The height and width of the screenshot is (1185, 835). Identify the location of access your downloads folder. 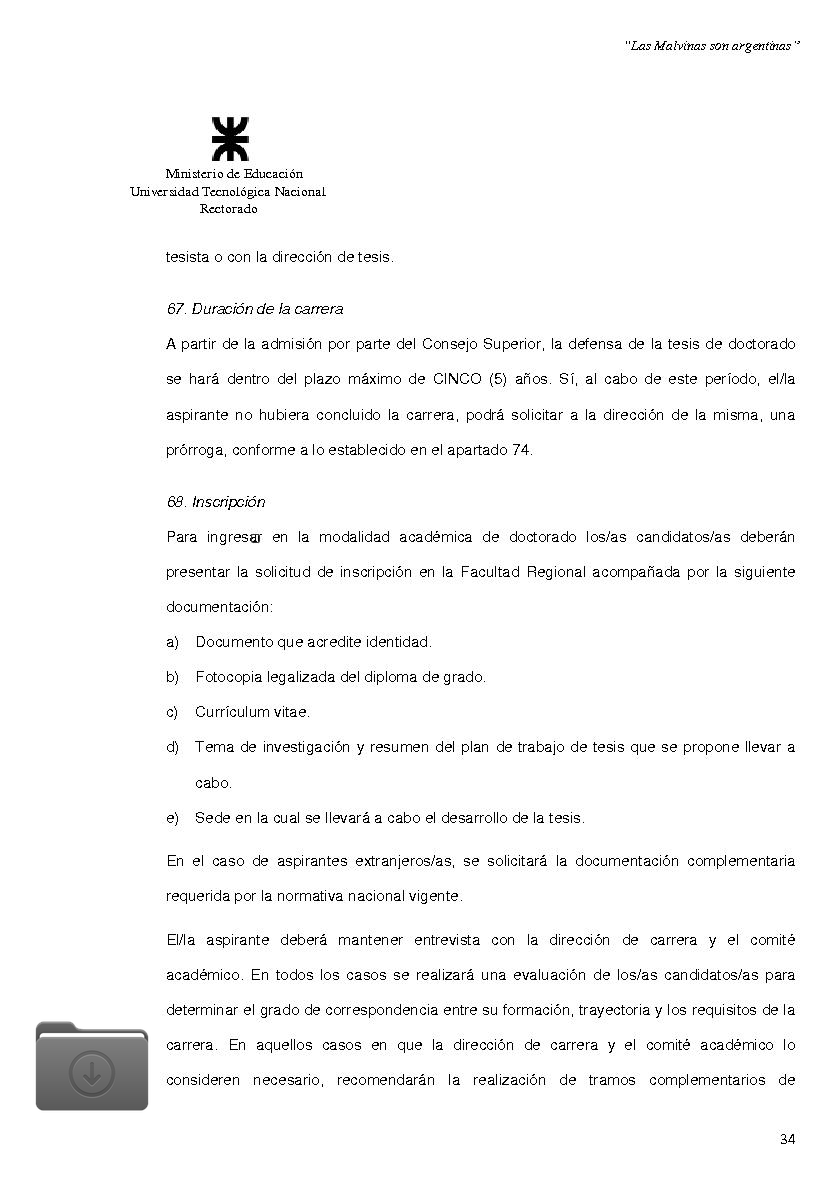
(92, 1066).